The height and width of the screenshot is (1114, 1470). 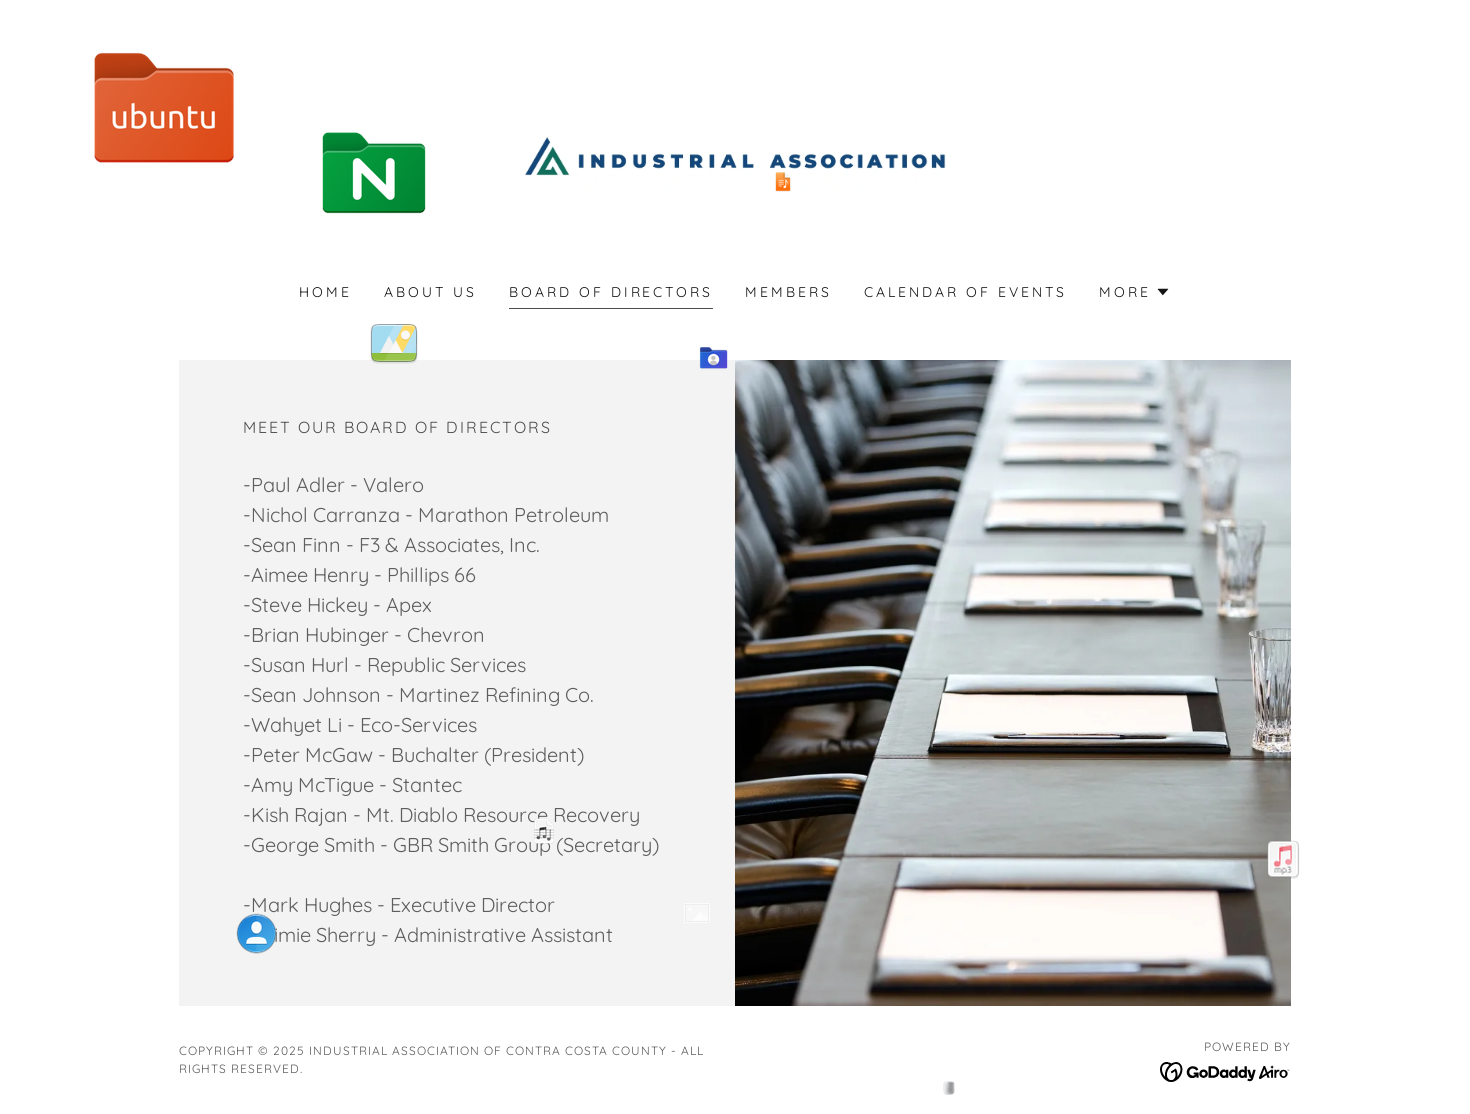 I want to click on apple homepod smart speaker device, so click(x=949, y=1088).